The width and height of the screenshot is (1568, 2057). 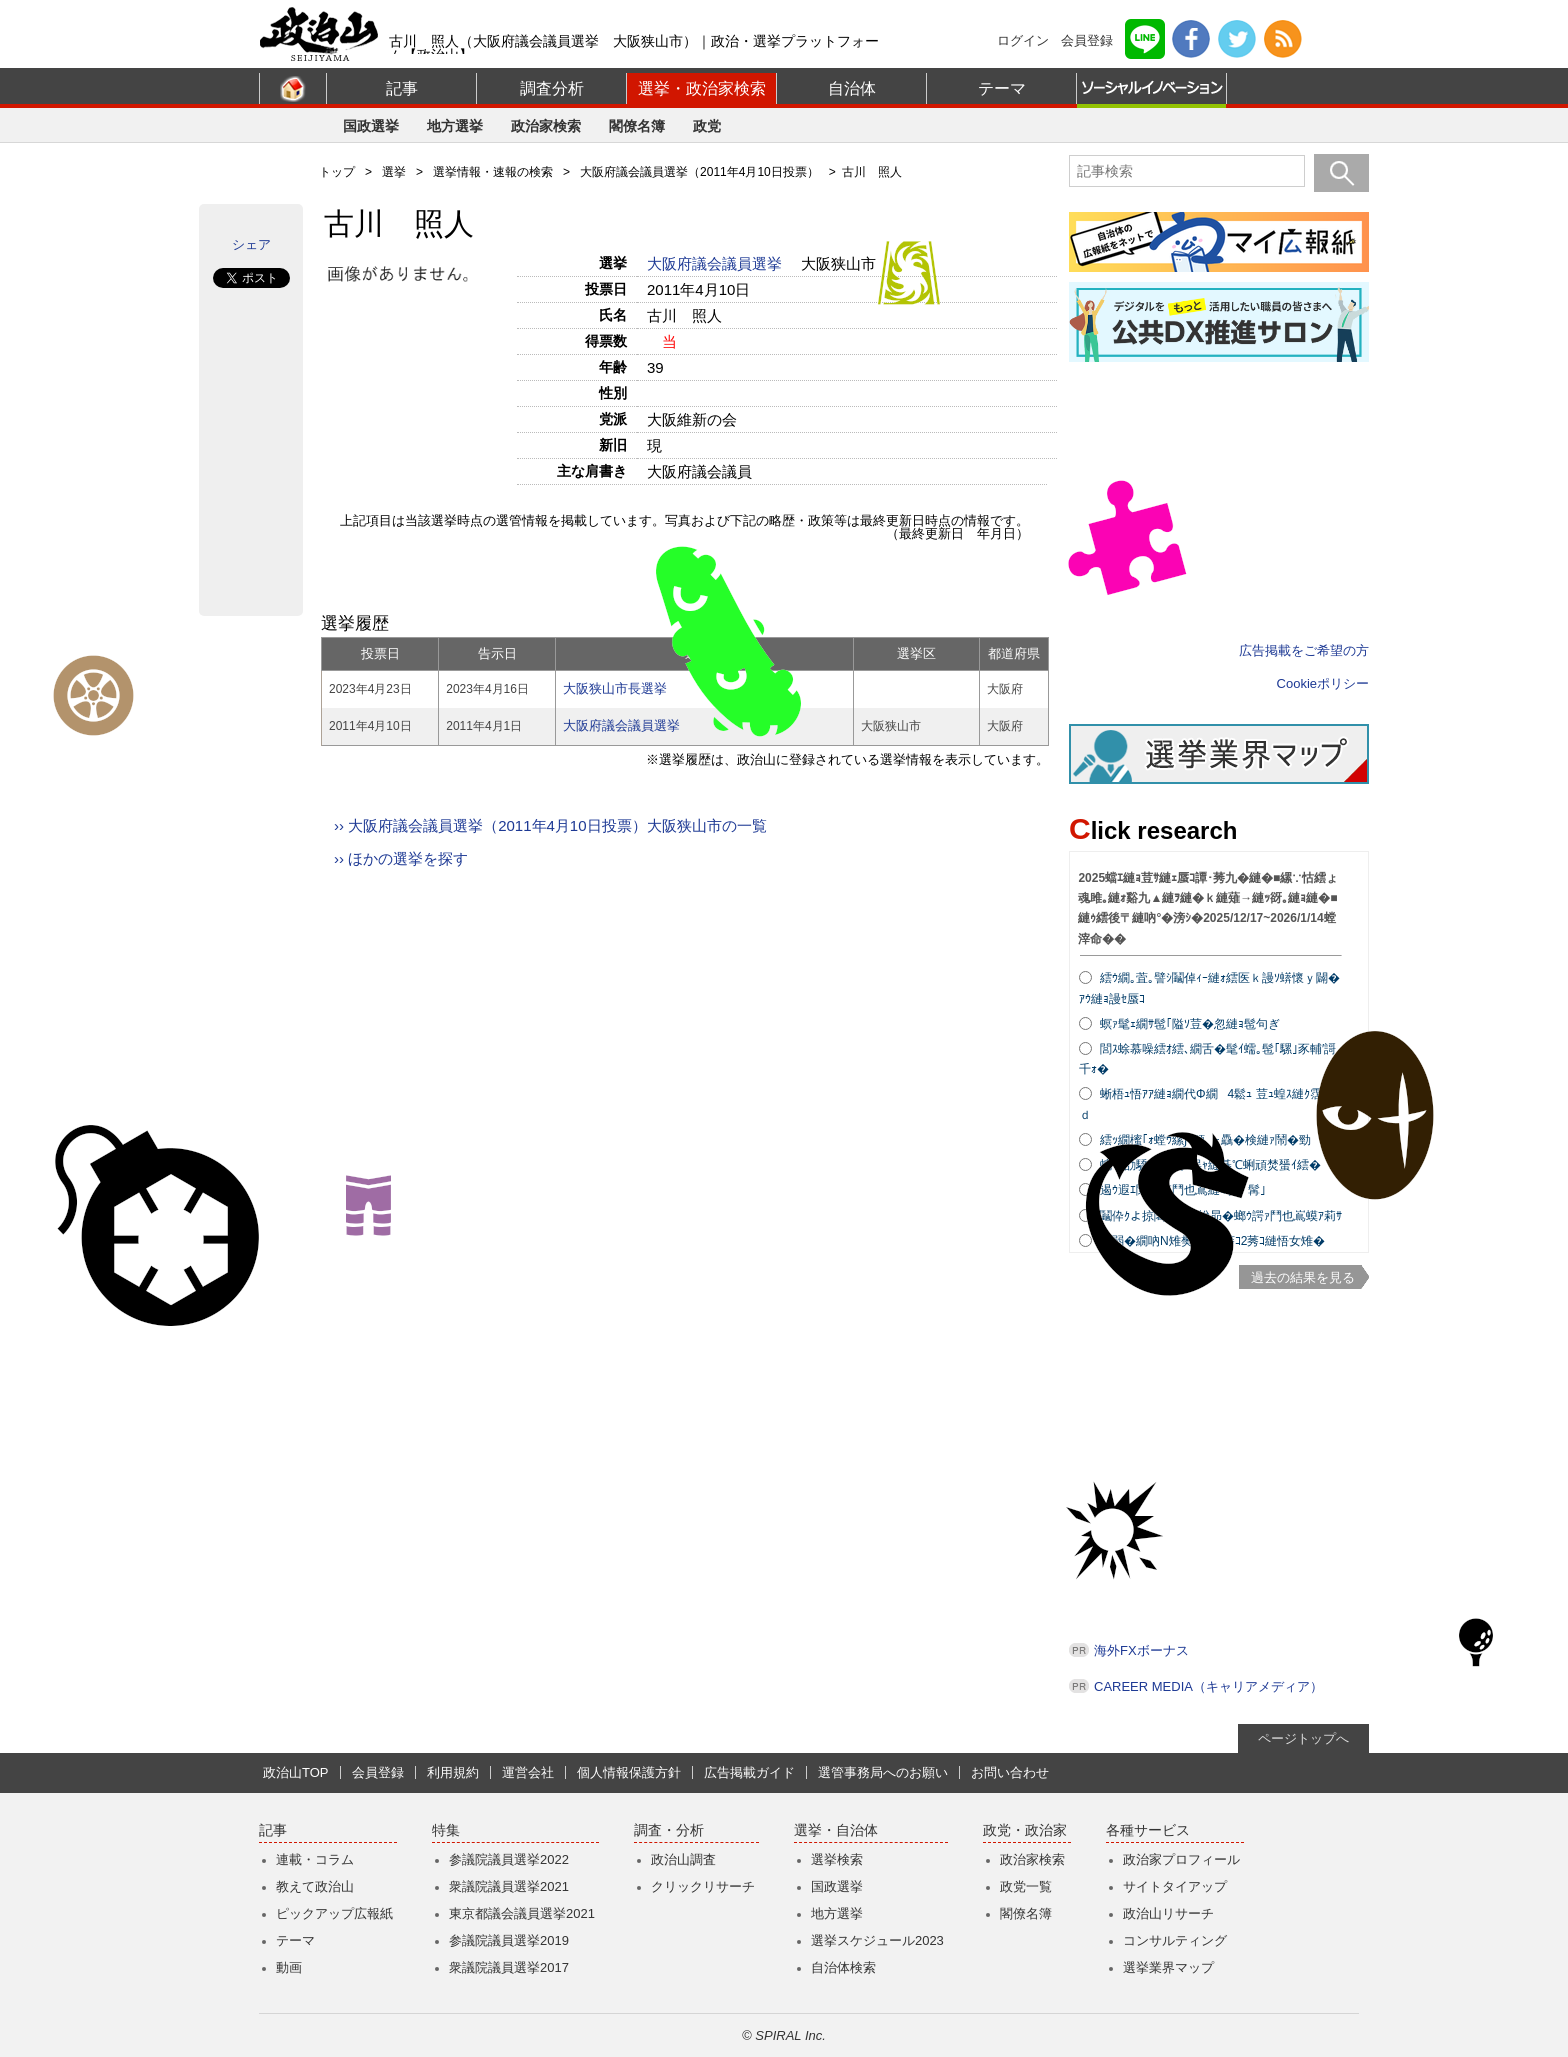 I want to click on access golf game or mini-golf feature, so click(x=1476, y=1642).